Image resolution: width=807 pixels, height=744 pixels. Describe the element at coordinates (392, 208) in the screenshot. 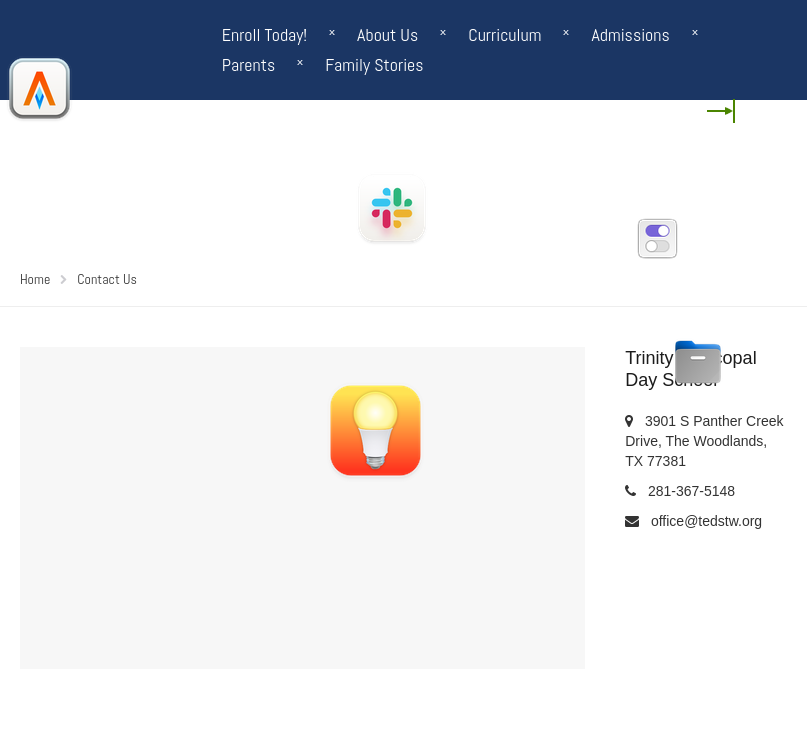

I see `open Slack messaging app` at that location.